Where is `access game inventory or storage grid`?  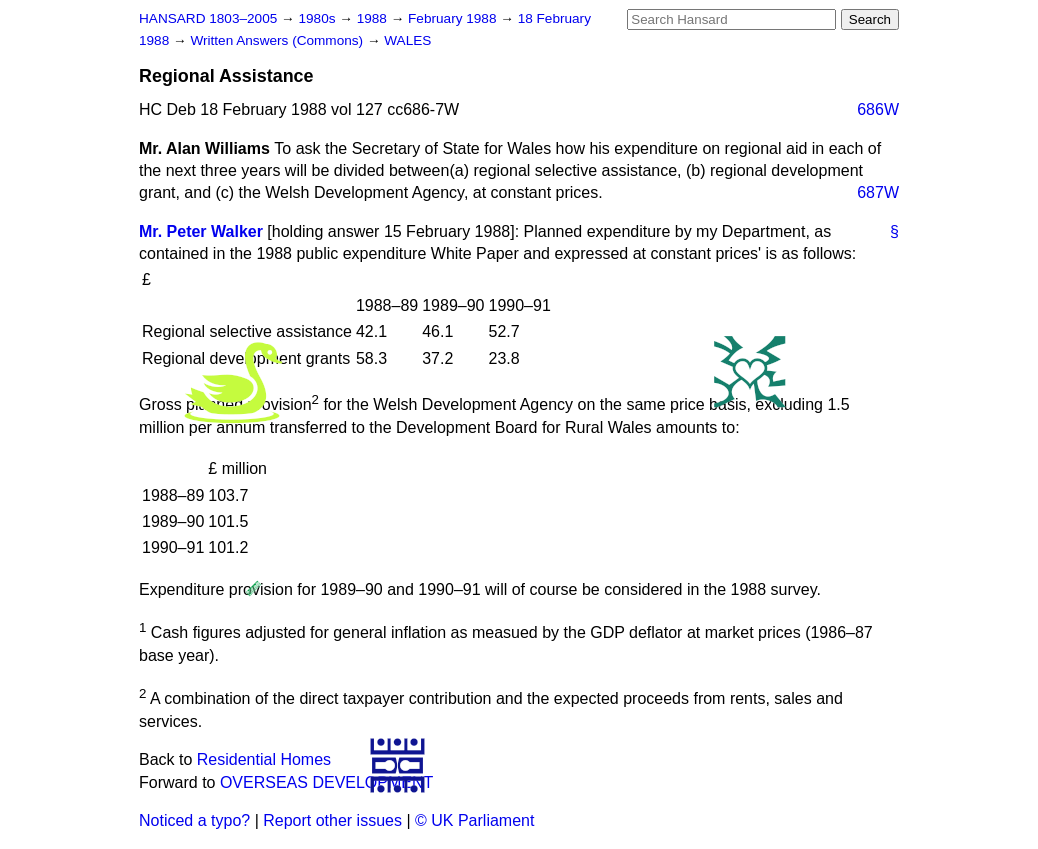 access game inventory or storage grid is located at coordinates (397, 765).